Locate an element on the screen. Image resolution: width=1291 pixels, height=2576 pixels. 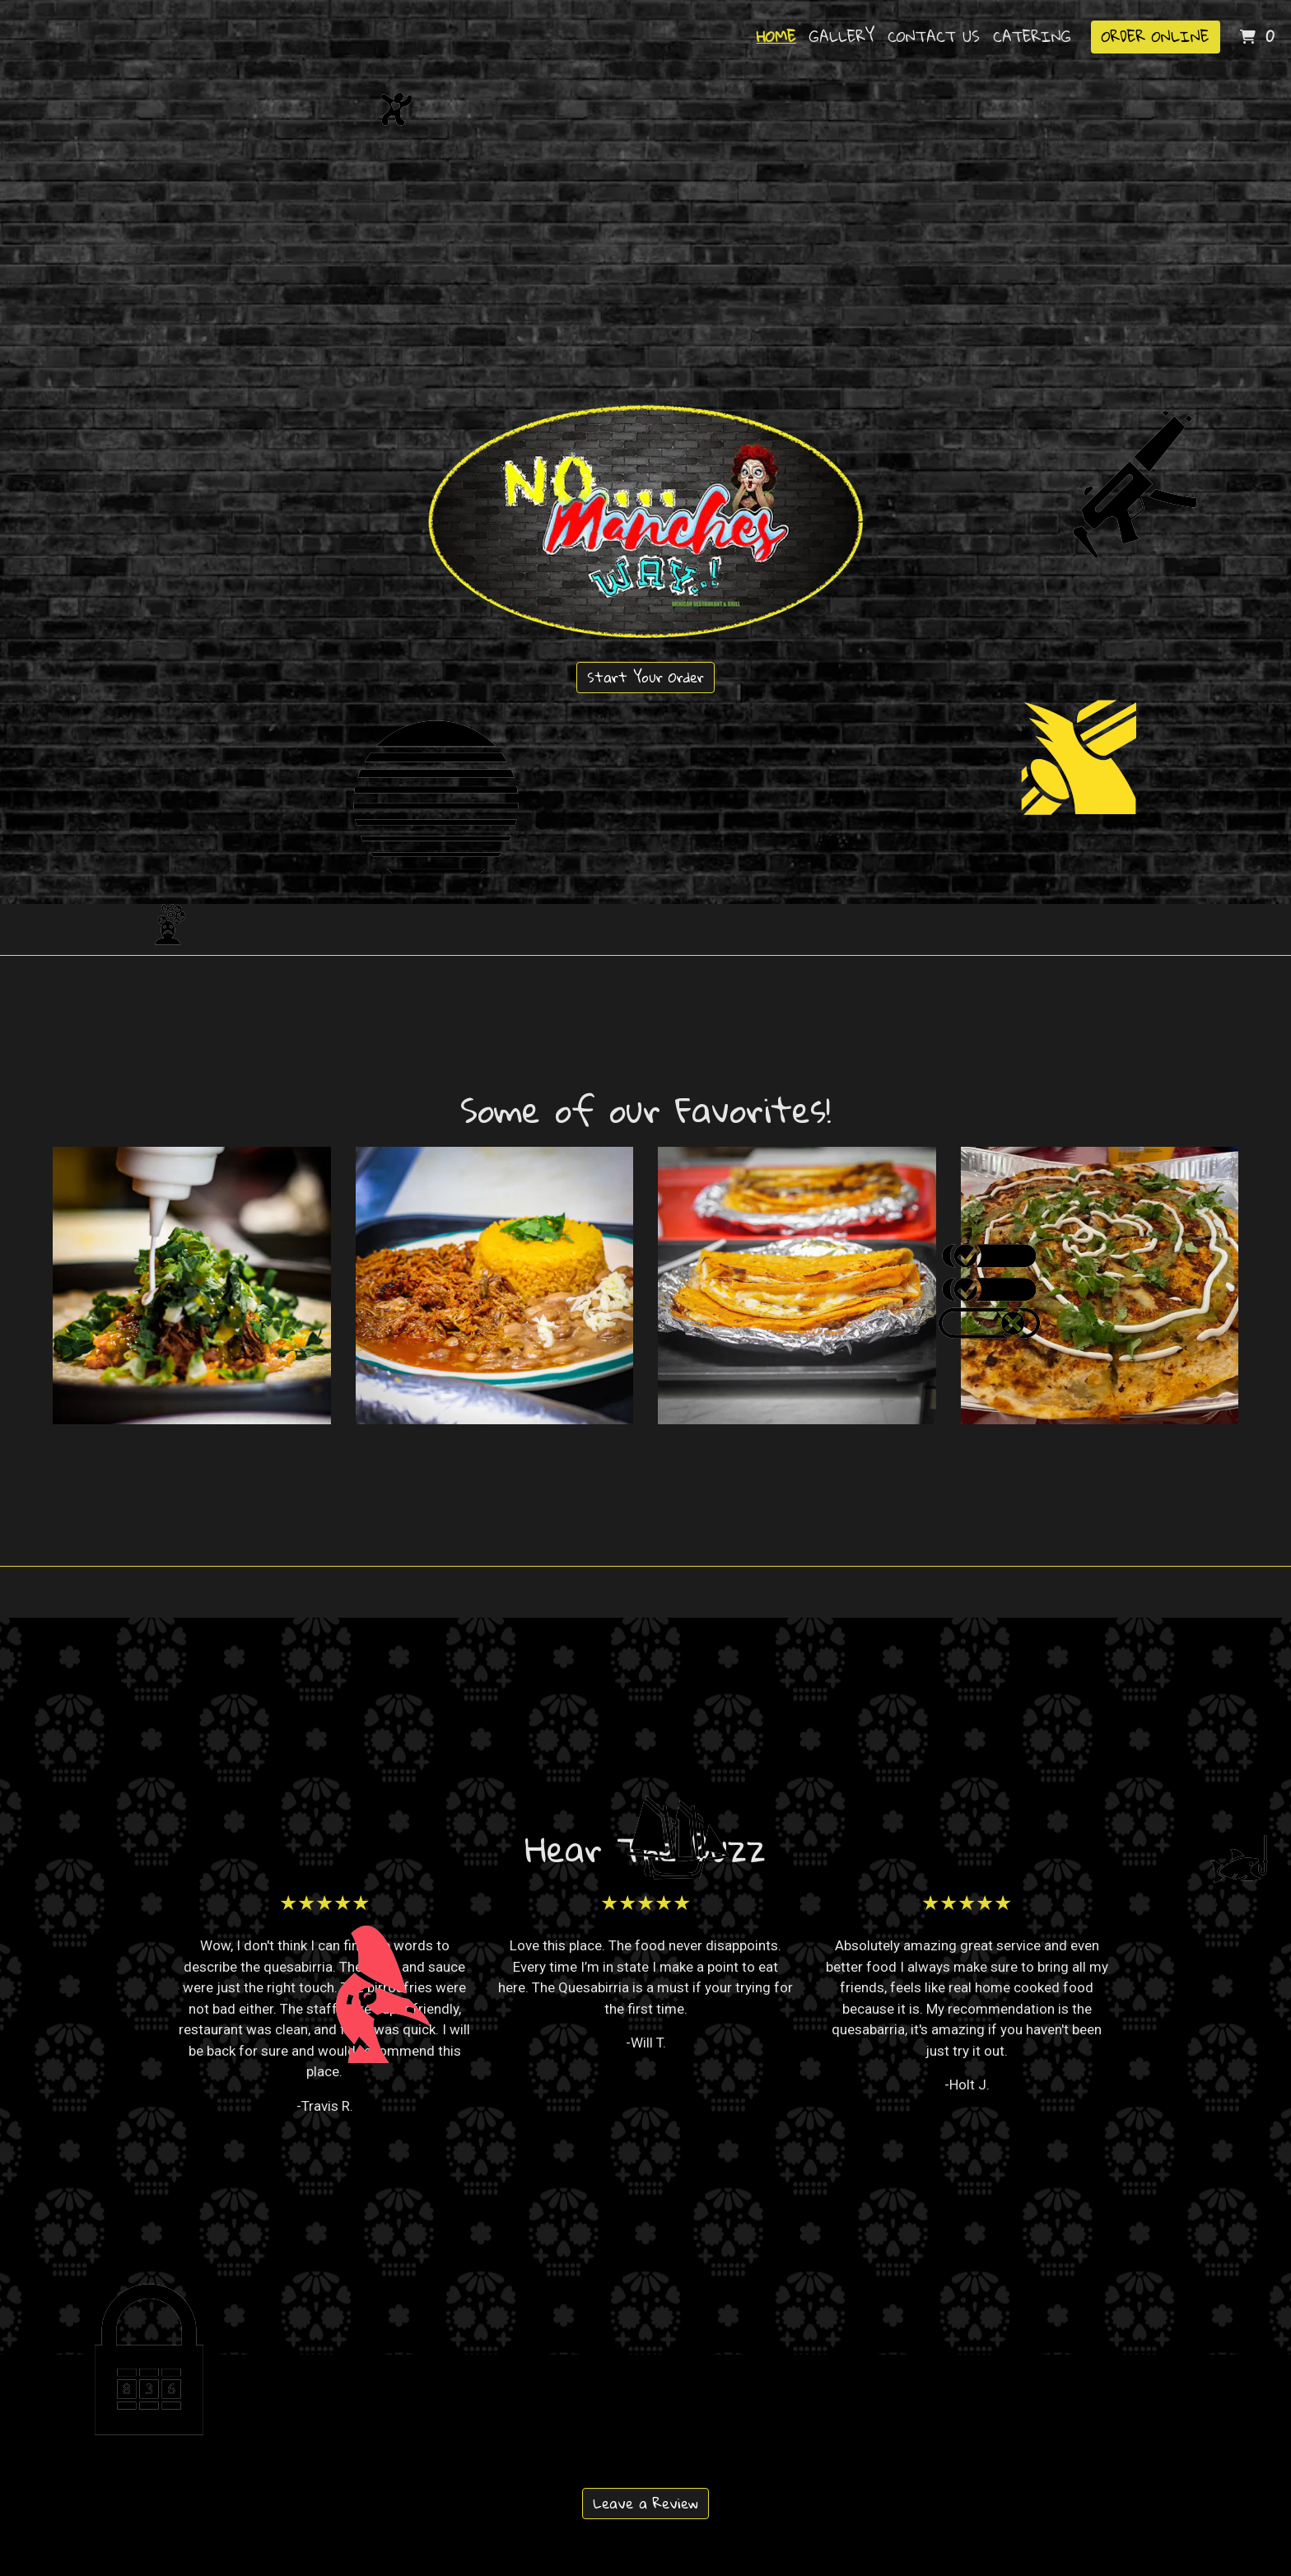
split wood or gather firewood in a crafting game is located at coordinates (1079, 757).